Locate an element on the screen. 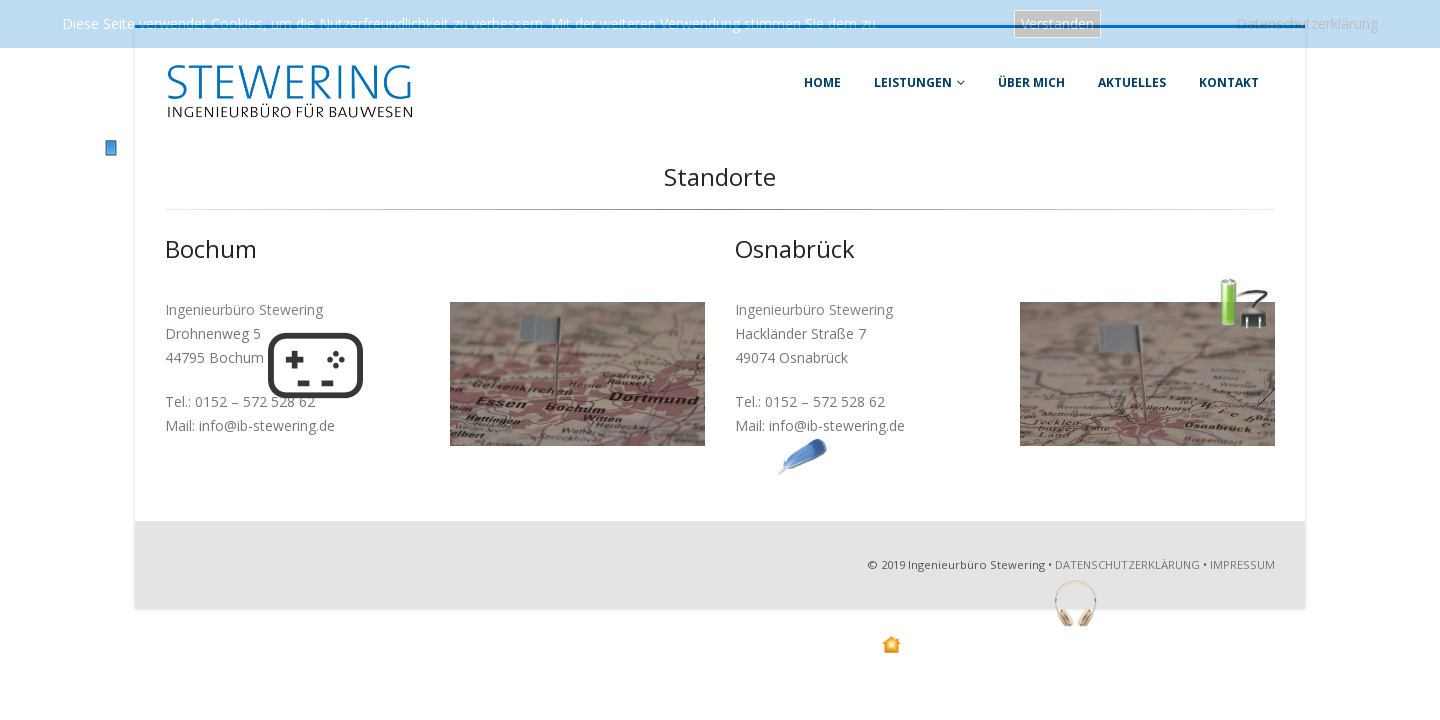 The width and height of the screenshot is (1440, 720). battery fully charged and connected to power is located at coordinates (1241, 302).